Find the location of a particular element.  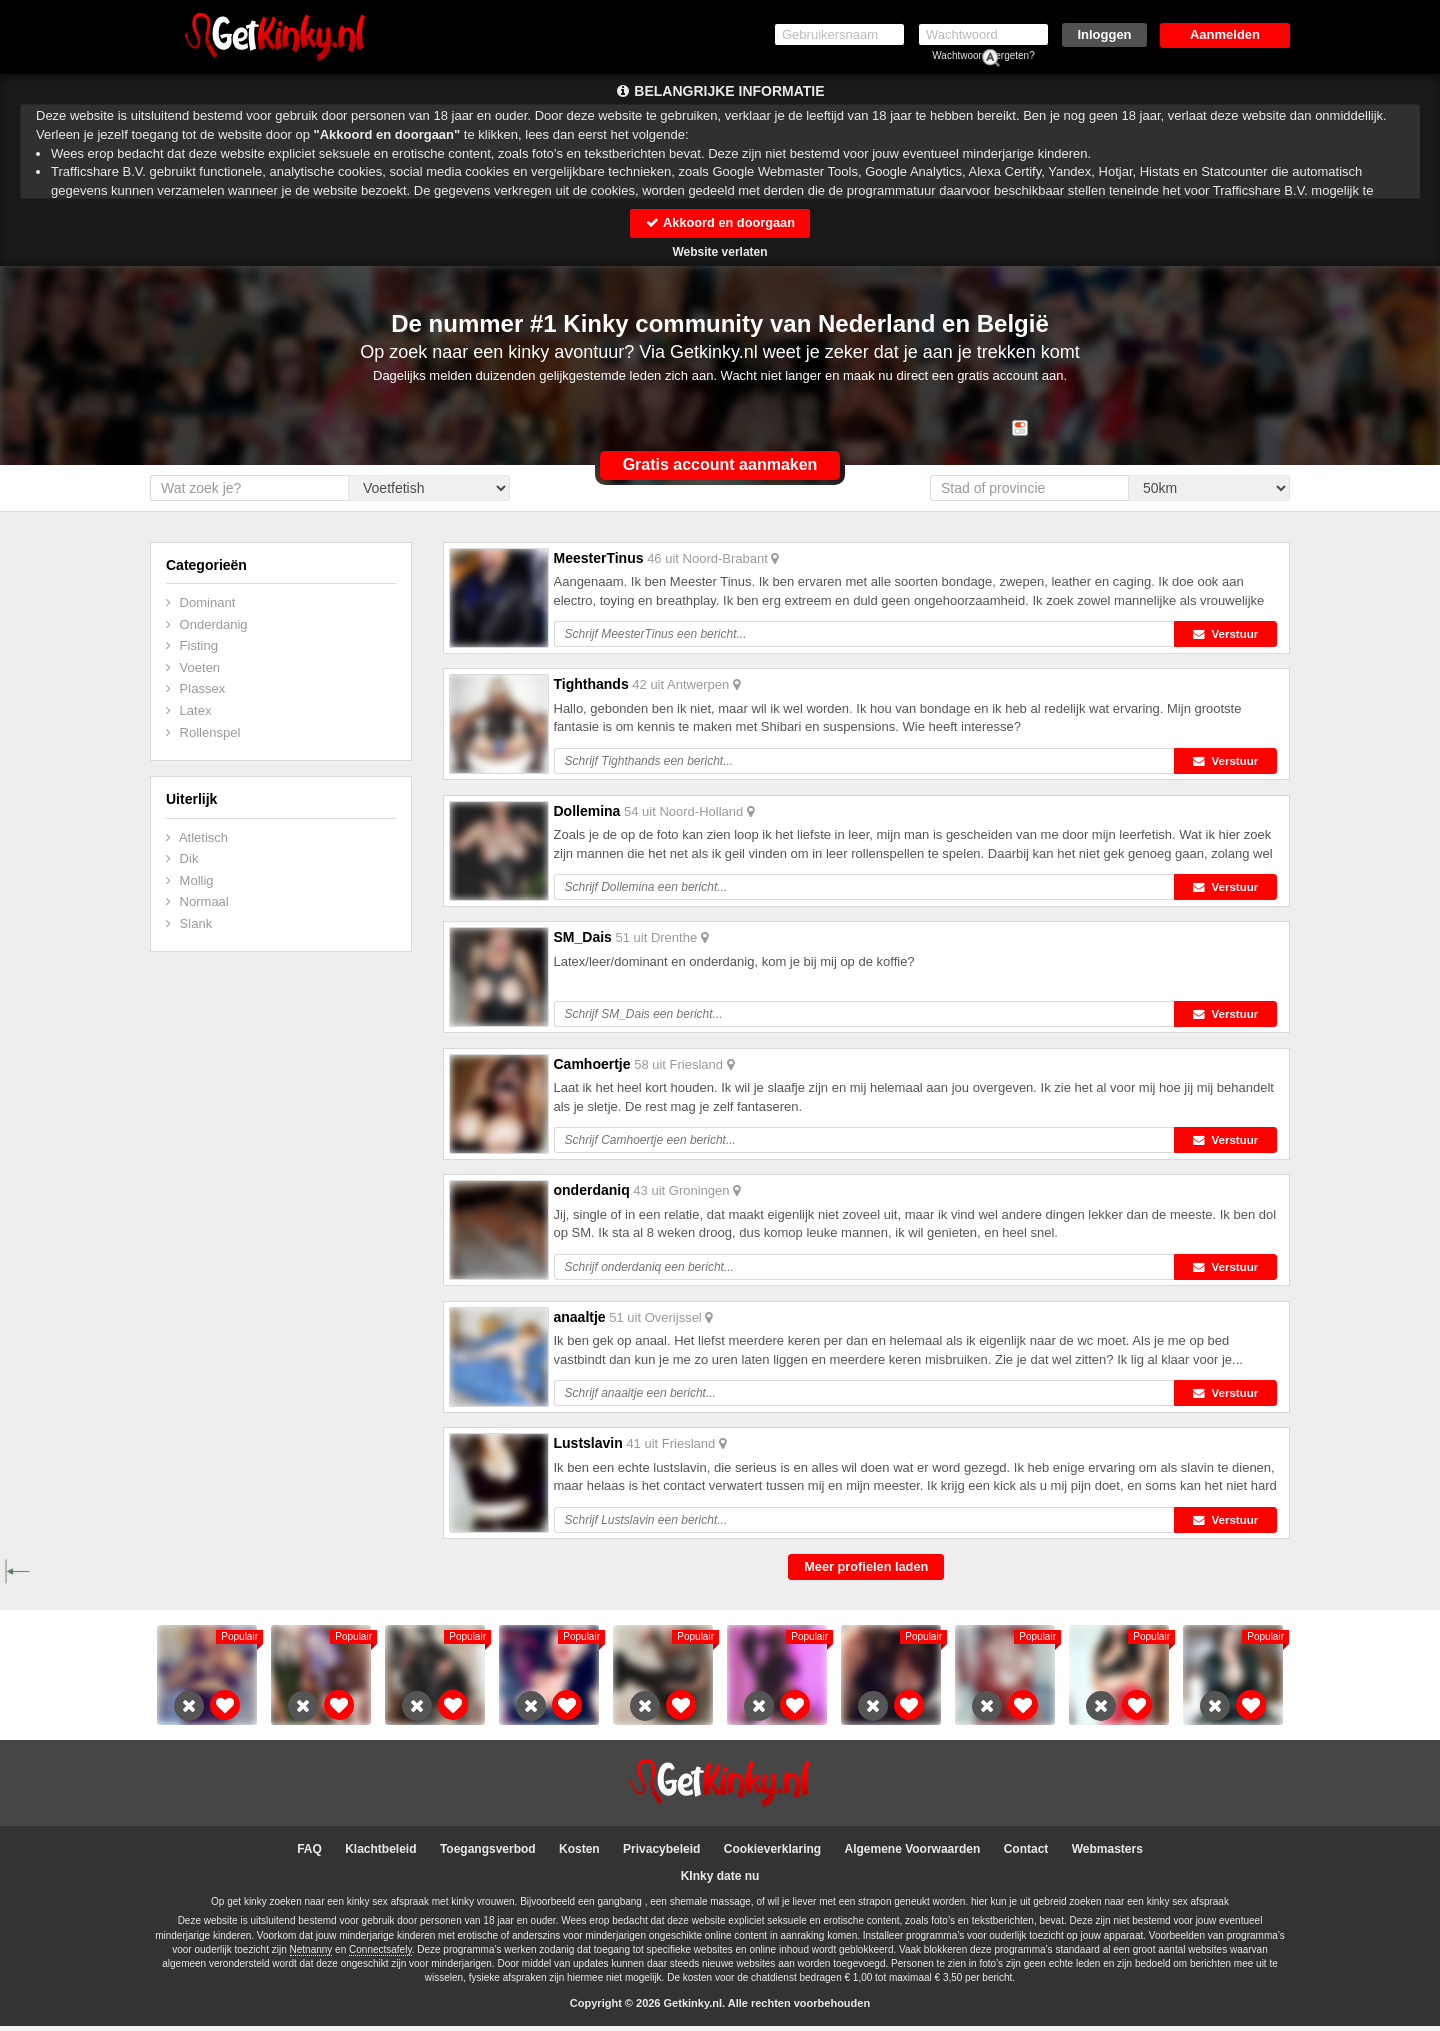

search within the current project is located at coordinates (991, 58).